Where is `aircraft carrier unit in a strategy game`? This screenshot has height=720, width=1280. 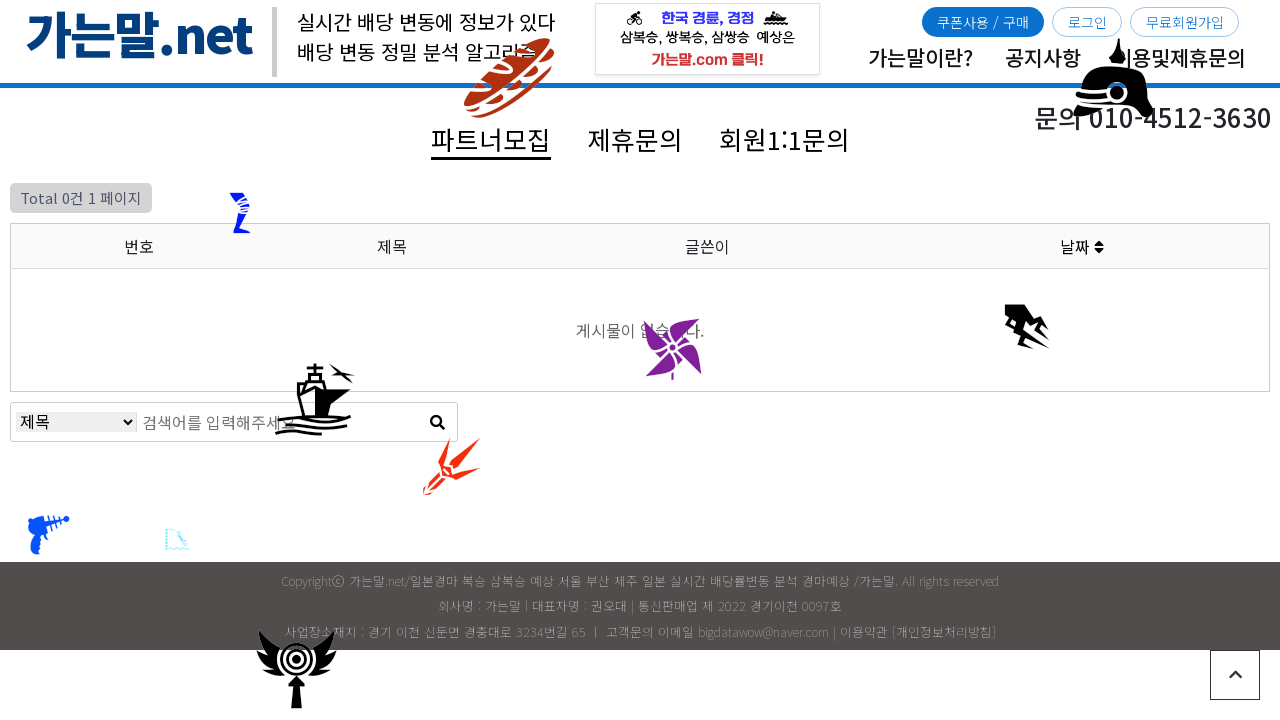 aircraft carrier unit in a strategy game is located at coordinates (315, 403).